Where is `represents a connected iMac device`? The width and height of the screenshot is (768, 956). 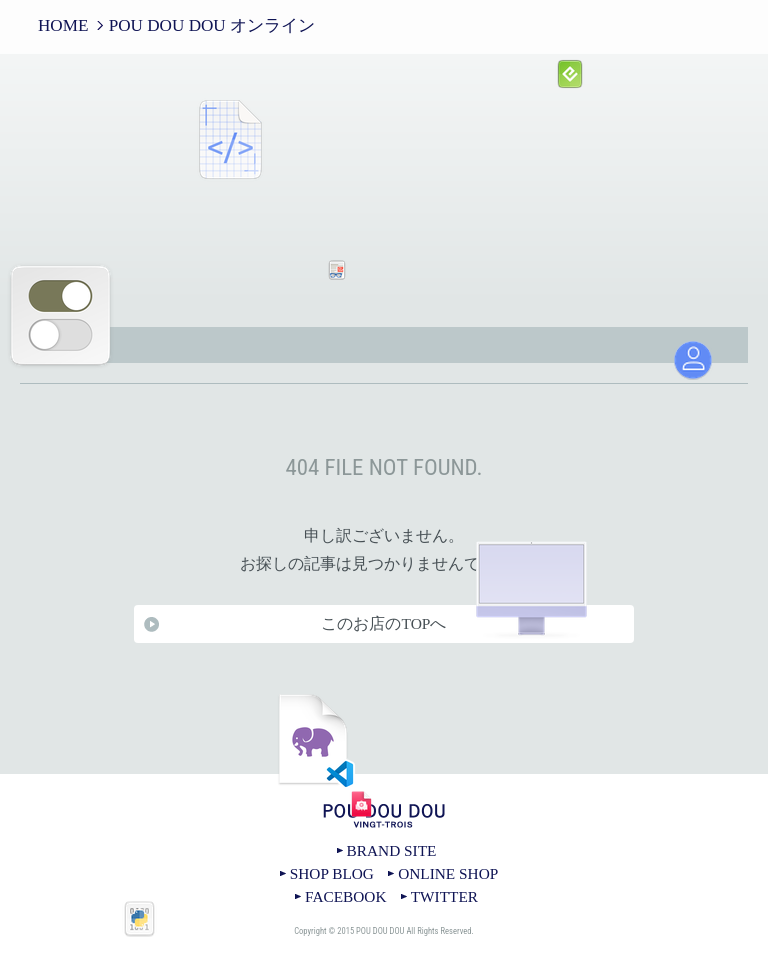
represents a connected iMac device is located at coordinates (531, 586).